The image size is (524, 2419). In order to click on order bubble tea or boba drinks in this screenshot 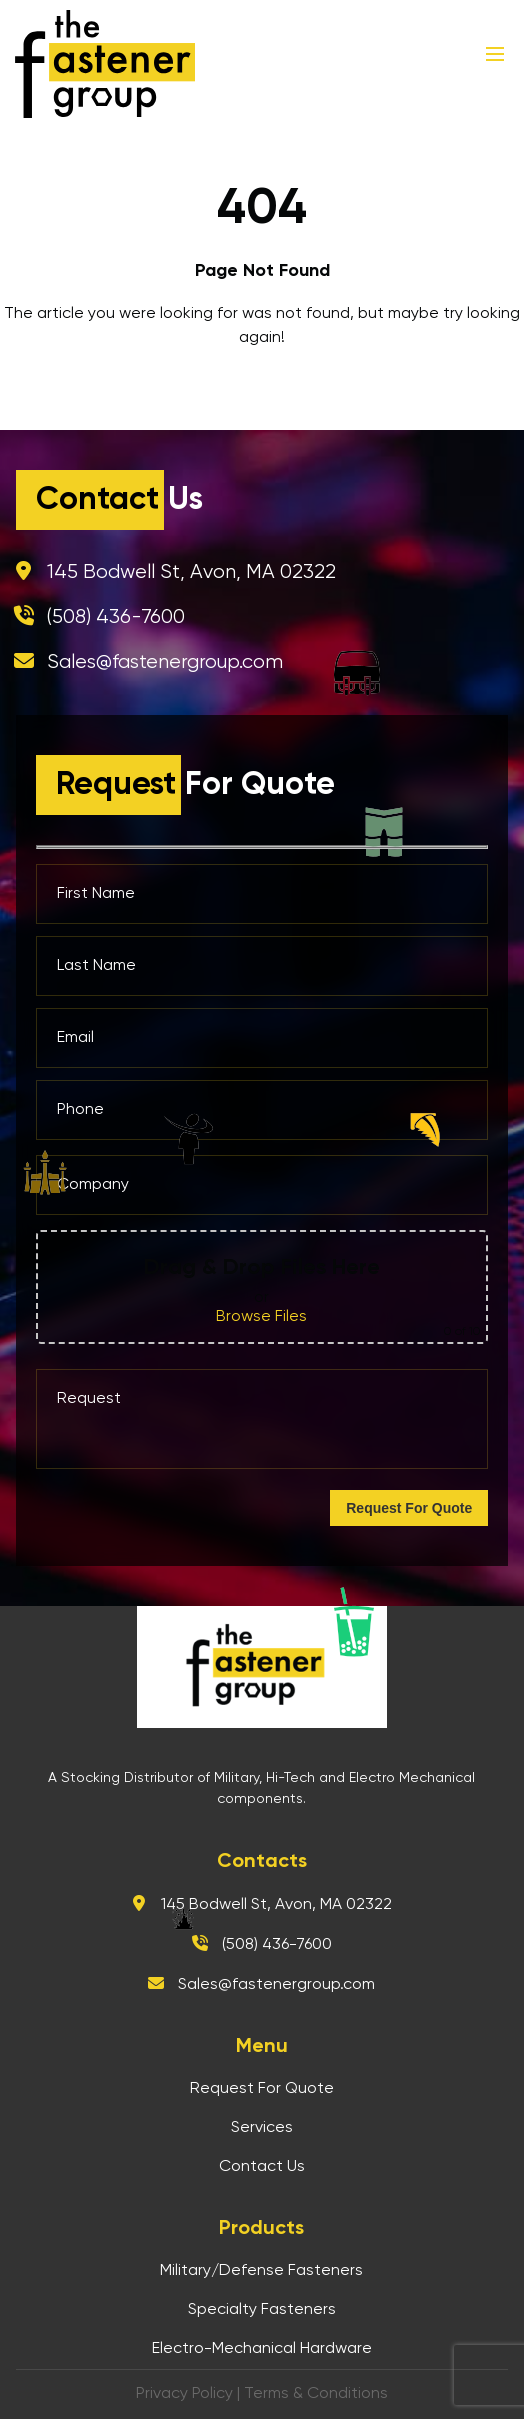, I will do `click(354, 1622)`.